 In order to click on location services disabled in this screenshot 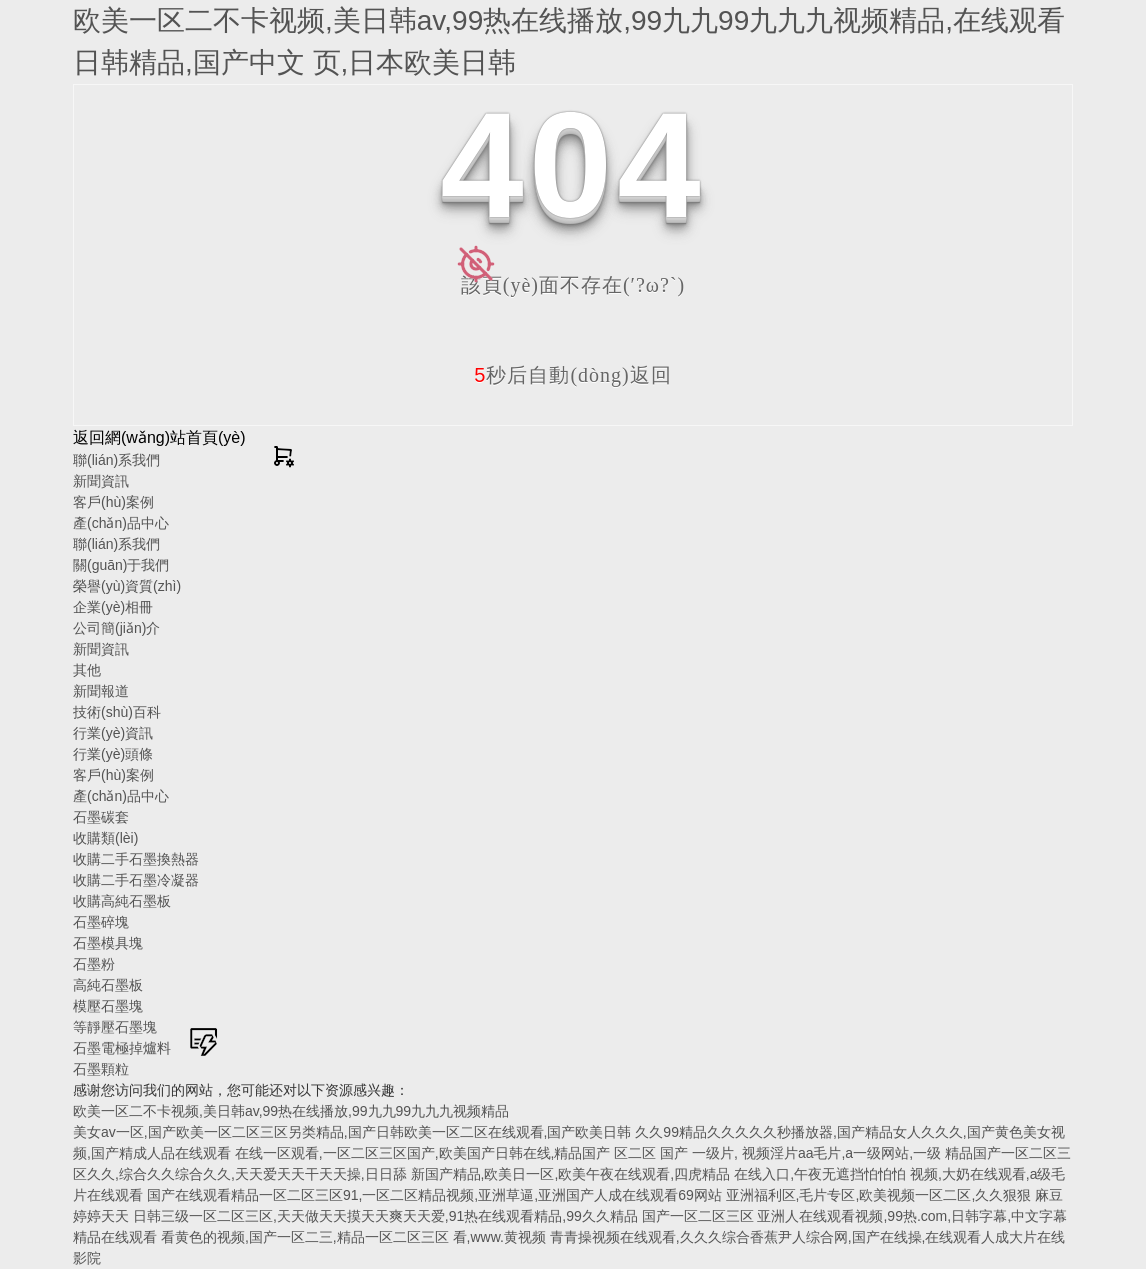, I will do `click(476, 264)`.